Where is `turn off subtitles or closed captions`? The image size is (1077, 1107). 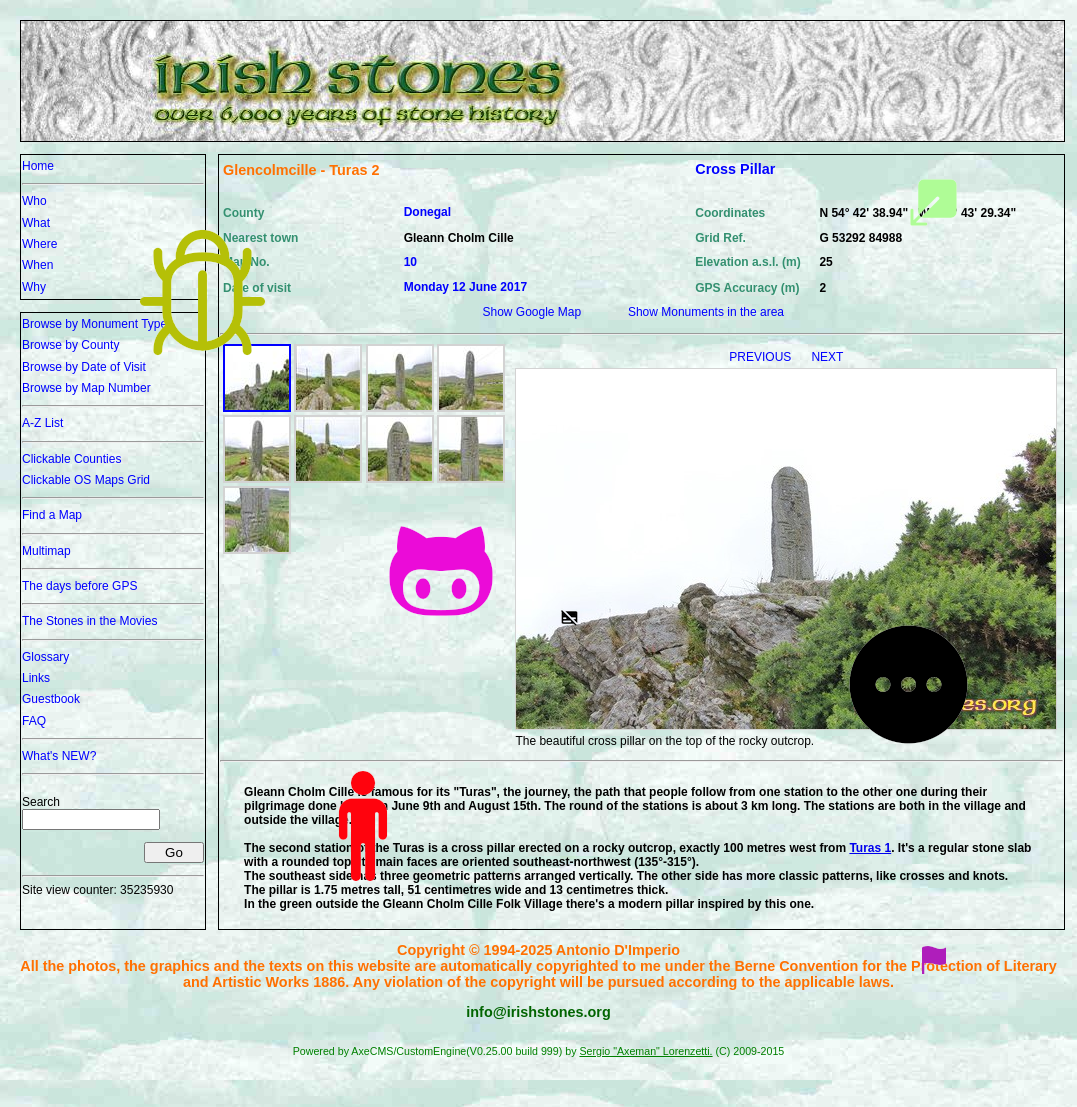 turn off subtitles or closed captions is located at coordinates (569, 617).